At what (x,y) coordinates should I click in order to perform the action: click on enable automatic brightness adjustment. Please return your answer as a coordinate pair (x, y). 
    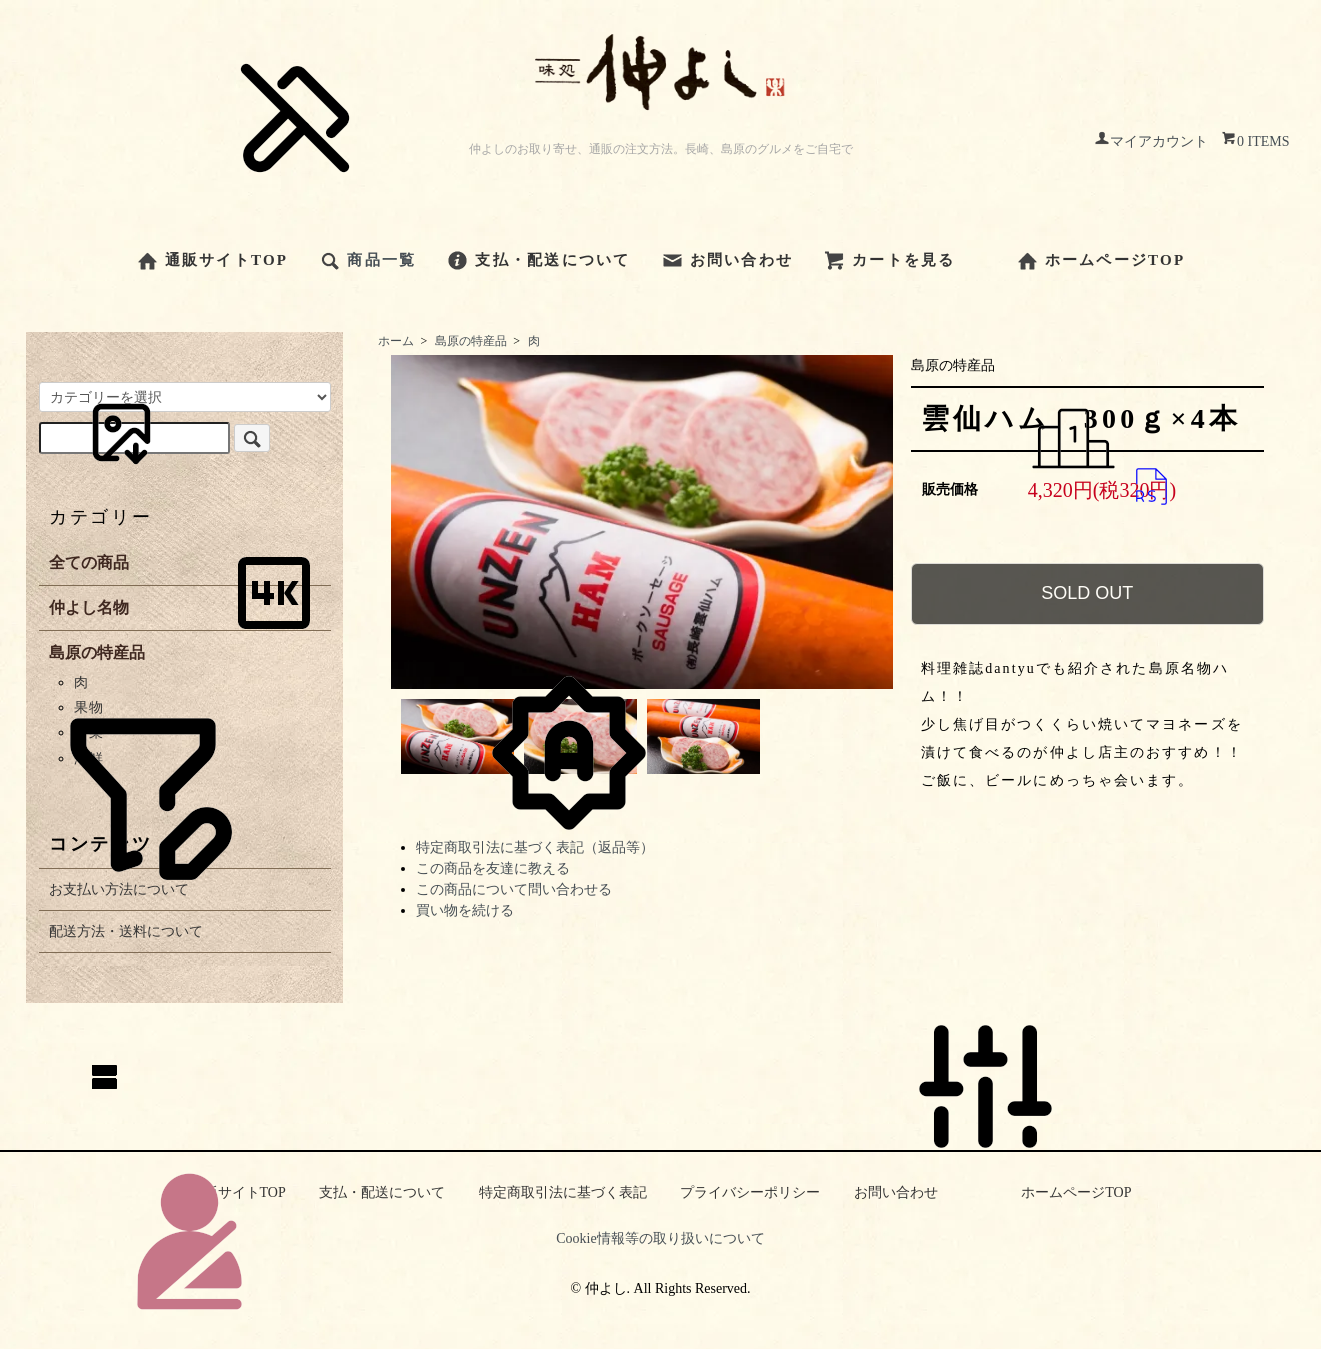
    Looking at the image, I should click on (569, 753).